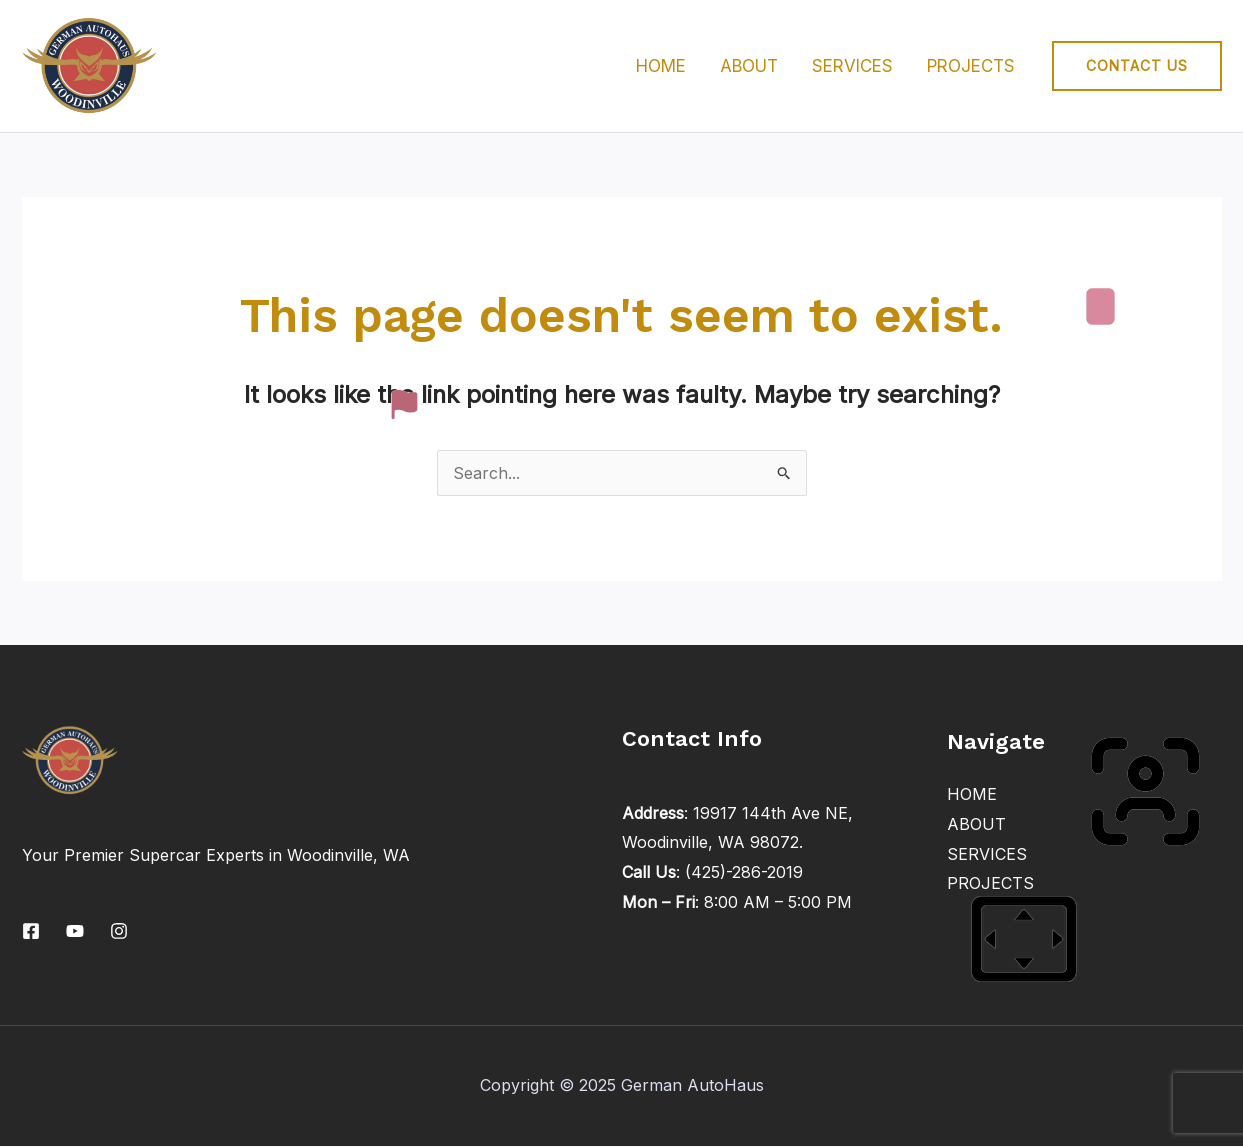 The width and height of the screenshot is (1243, 1147). What do you see at coordinates (1100, 306) in the screenshot?
I see `switch to portrait orientation` at bounding box center [1100, 306].